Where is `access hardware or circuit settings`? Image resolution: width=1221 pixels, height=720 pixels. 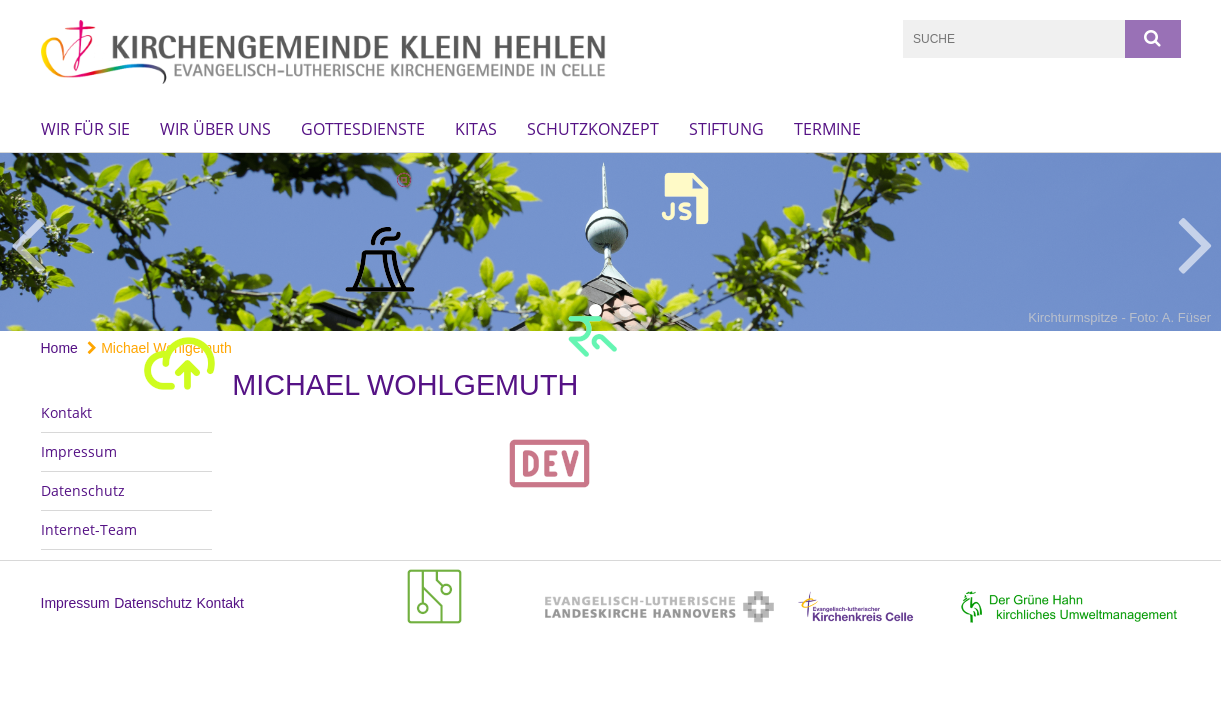
access hardware or circuit settings is located at coordinates (434, 596).